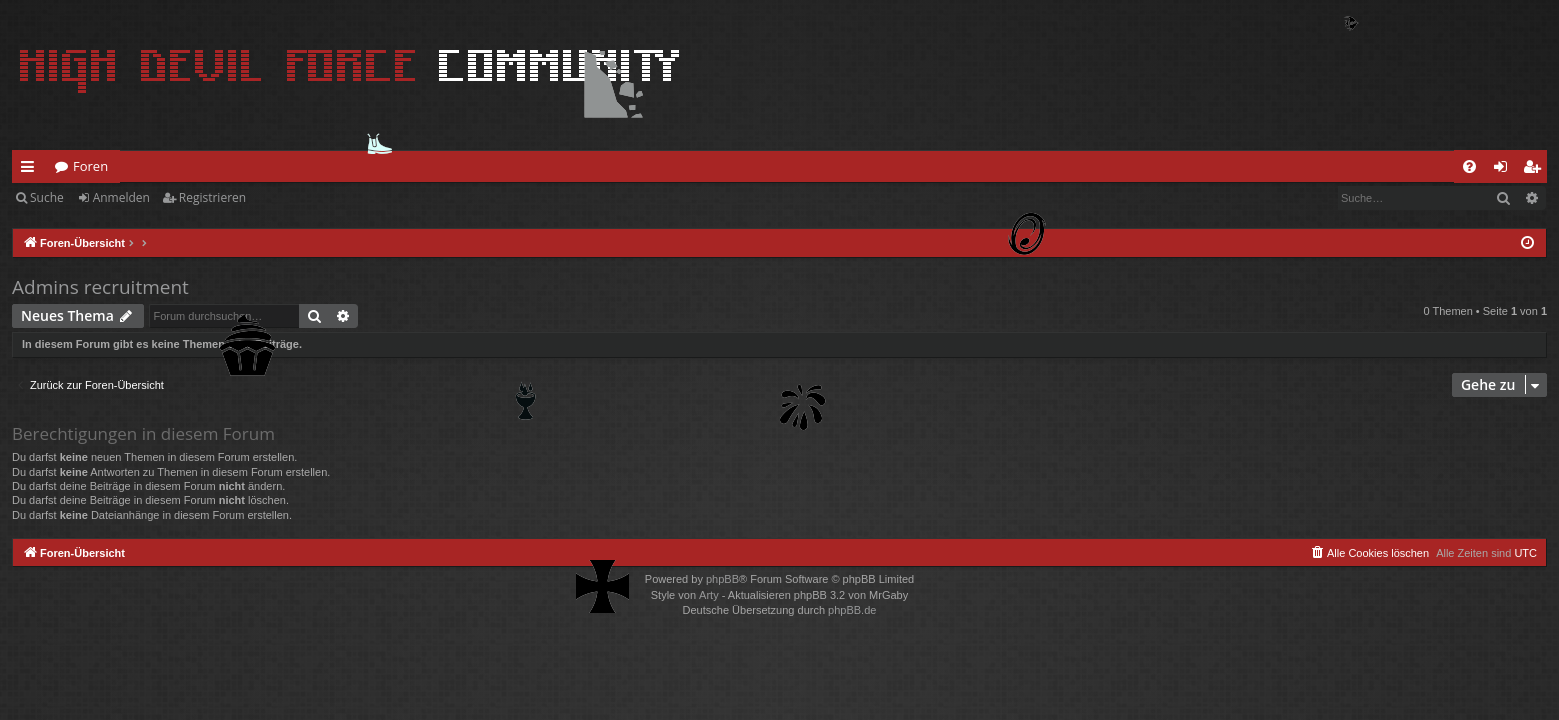 The image size is (1559, 720). Describe the element at coordinates (1027, 234) in the screenshot. I see `access a portal or gateway feature` at that location.